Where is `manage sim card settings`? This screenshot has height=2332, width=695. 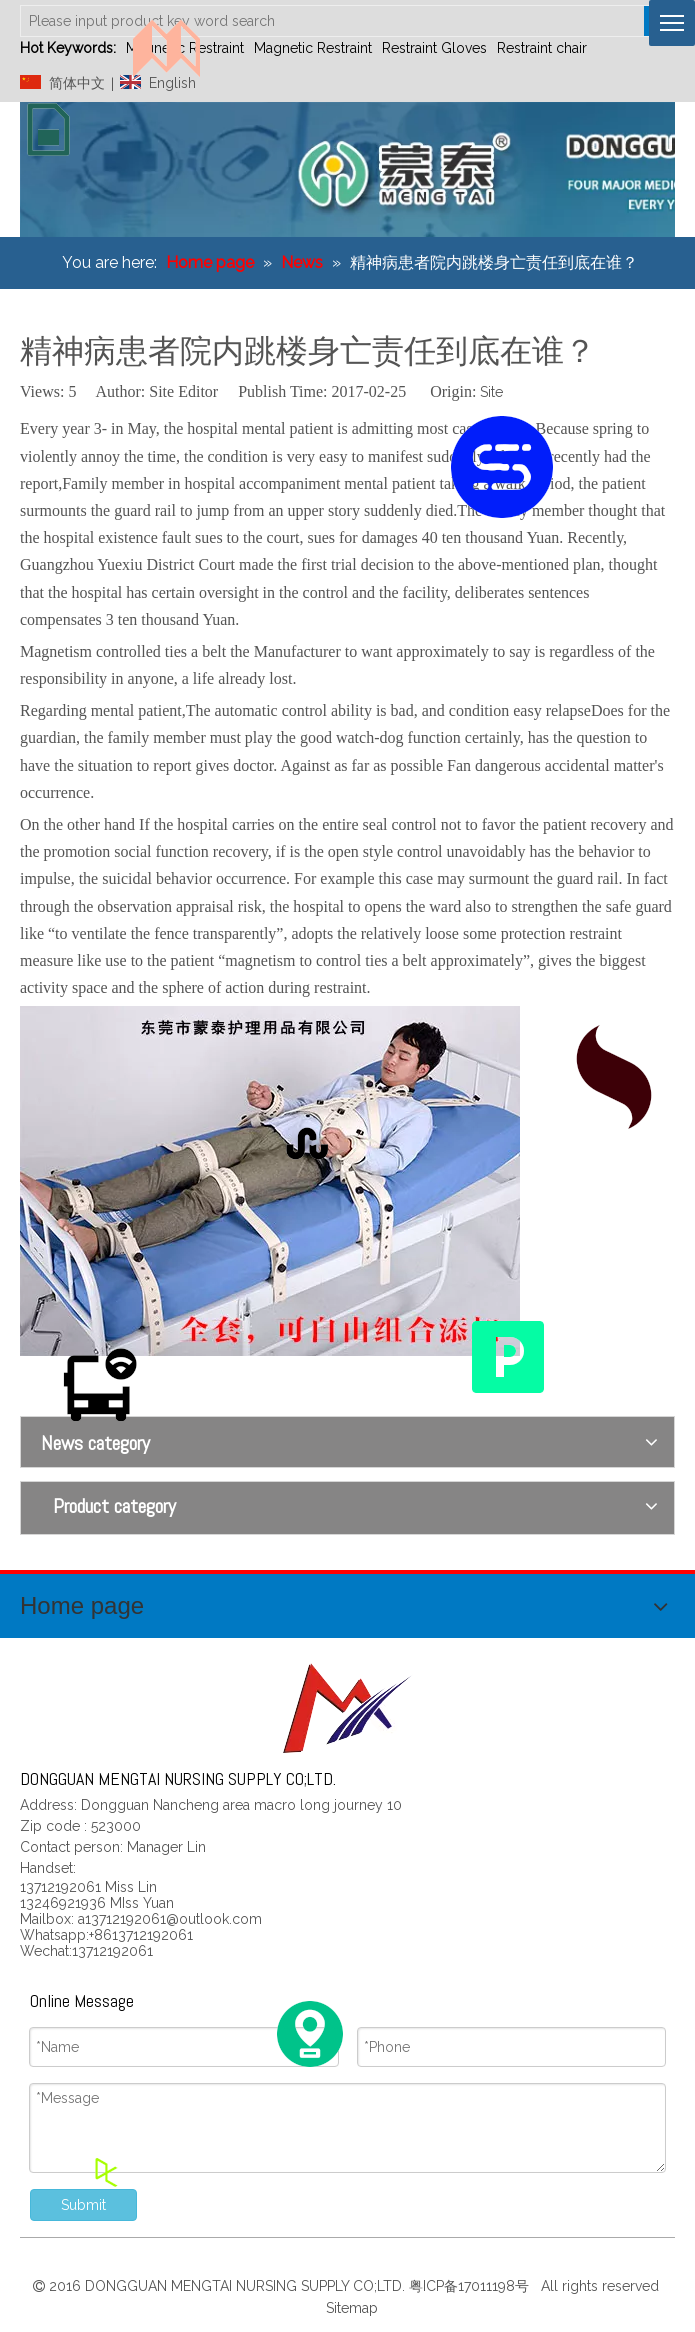
manage sim card settings is located at coordinates (48, 129).